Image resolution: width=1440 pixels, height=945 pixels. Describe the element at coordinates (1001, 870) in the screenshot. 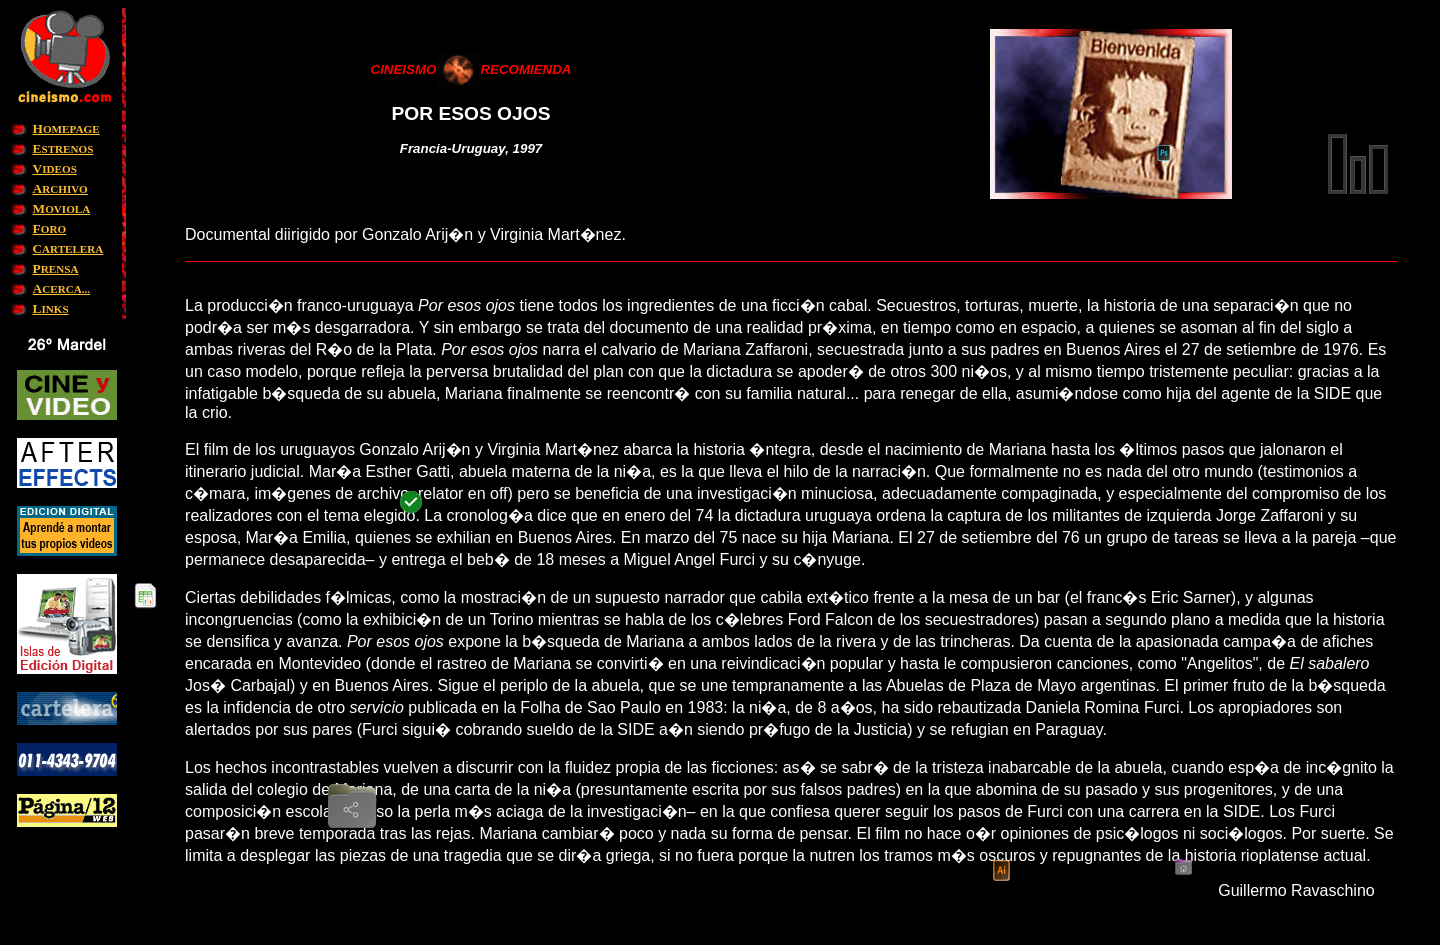

I see `an Adobe Illustrator file` at that location.